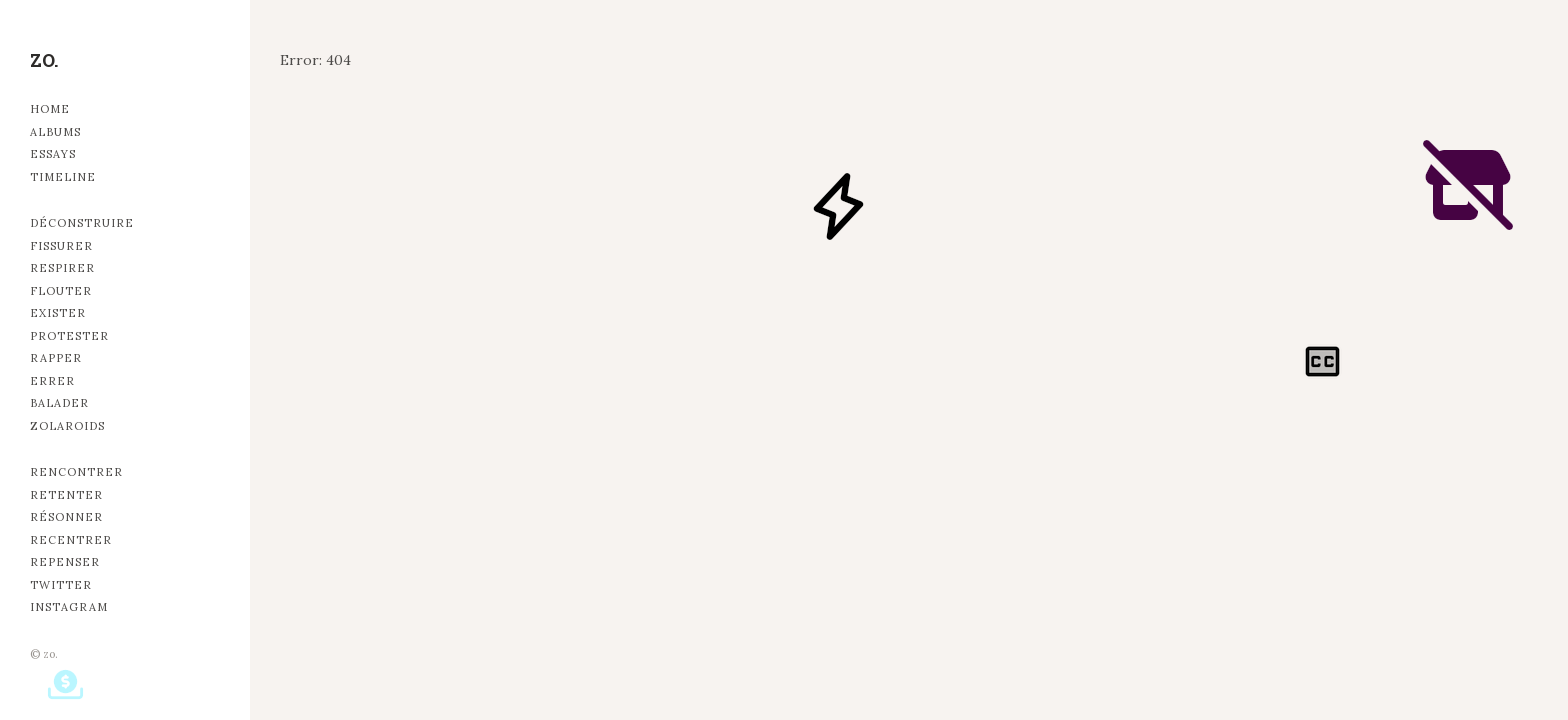  What do you see at coordinates (1468, 185) in the screenshot?
I see `indicates a closed or unavailable shop` at bounding box center [1468, 185].